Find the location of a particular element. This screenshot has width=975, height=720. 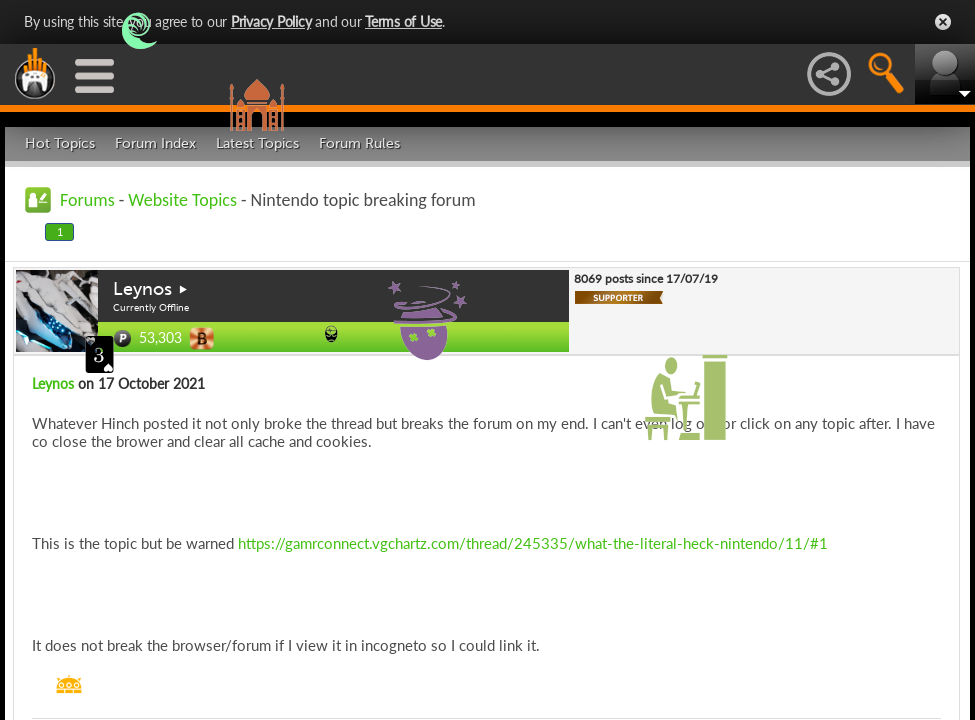

indicates a knockout or dizzy state in gameplay is located at coordinates (427, 320).